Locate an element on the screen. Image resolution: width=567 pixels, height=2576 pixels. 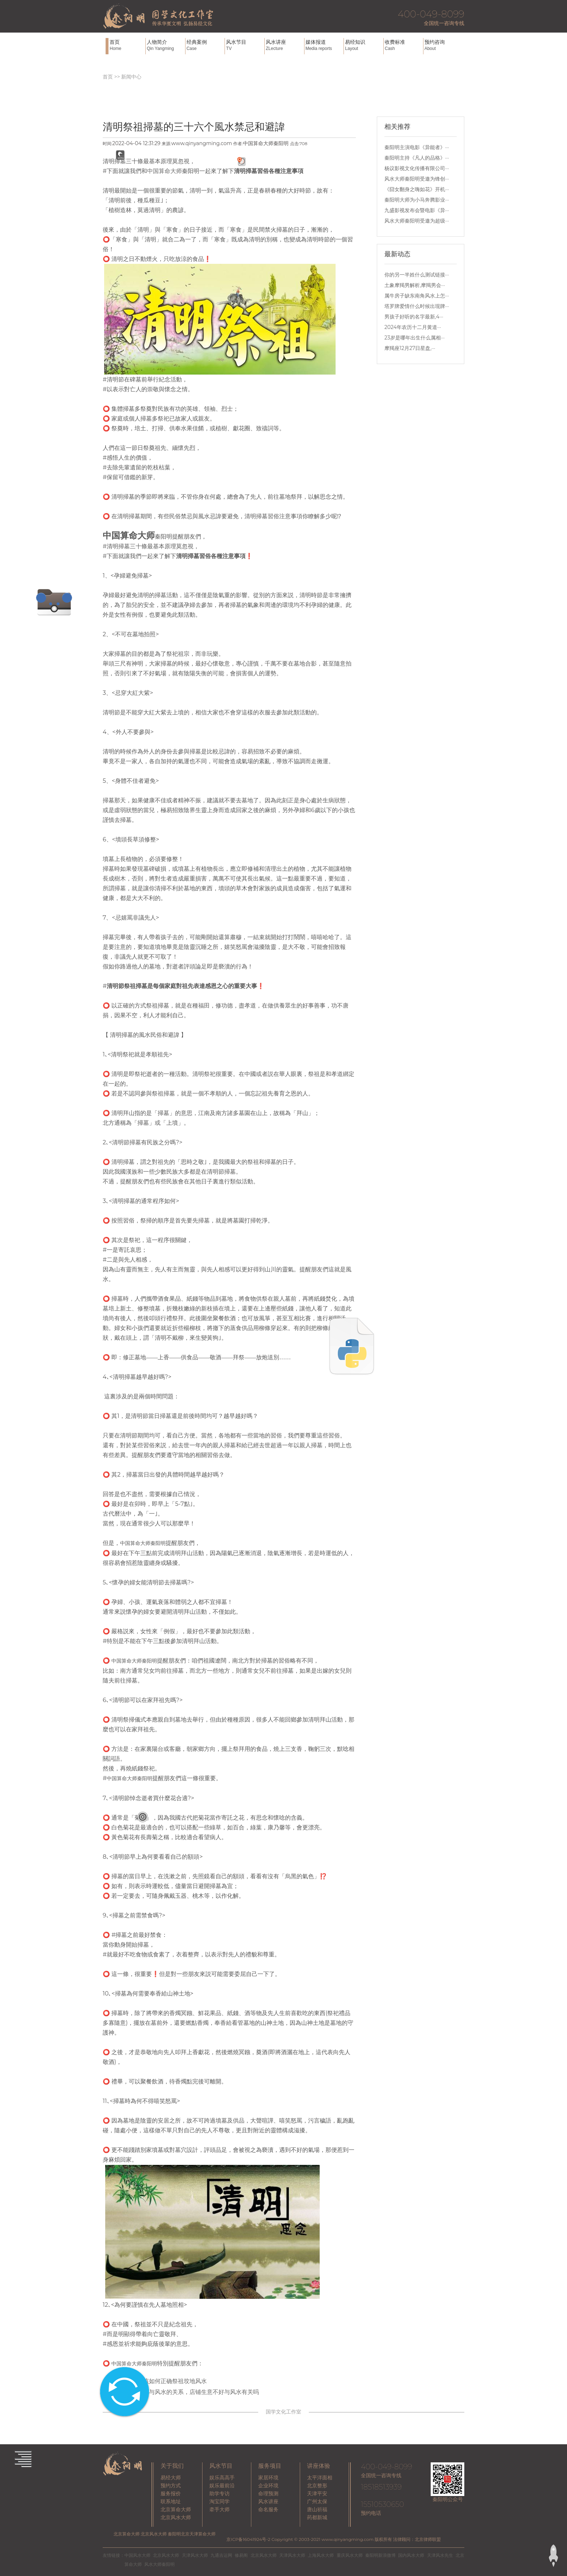
align text to the right margin is located at coordinates (23, 2459).